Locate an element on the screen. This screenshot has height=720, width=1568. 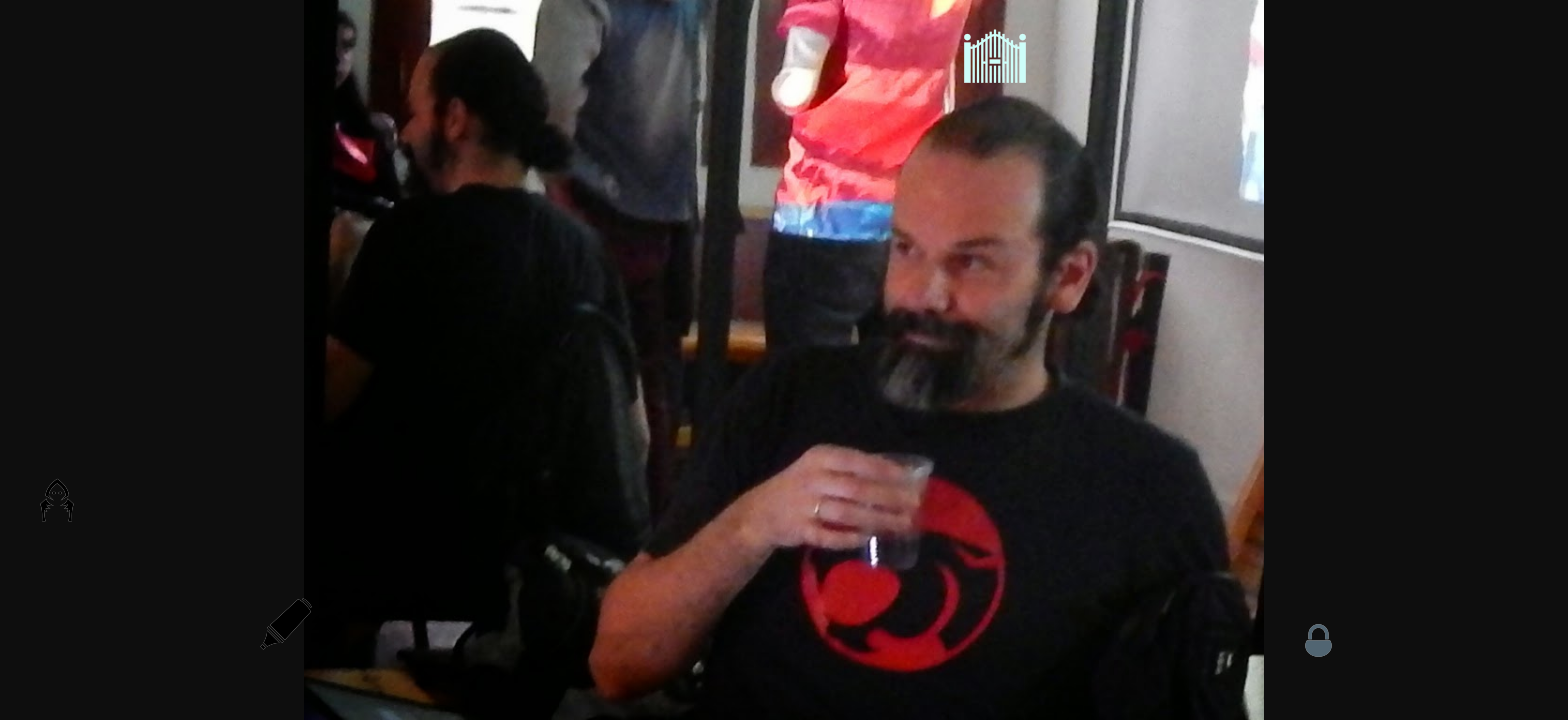
indicates a locked or secured item is located at coordinates (1318, 640).